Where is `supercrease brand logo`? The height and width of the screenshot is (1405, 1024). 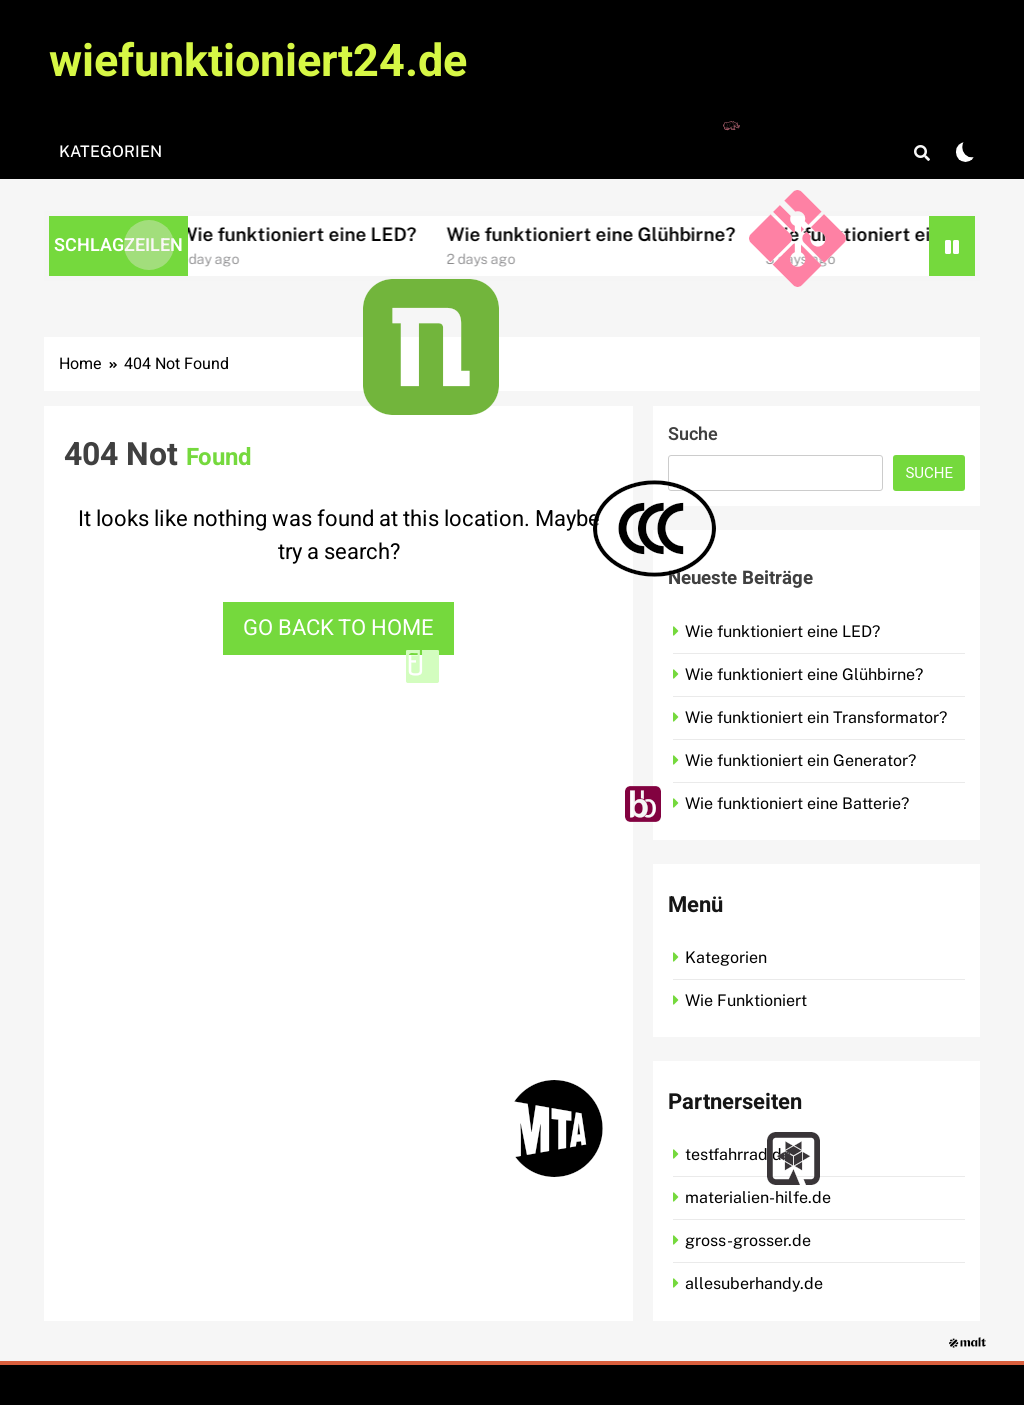 supercrease brand logo is located at coordinates (731, 125).